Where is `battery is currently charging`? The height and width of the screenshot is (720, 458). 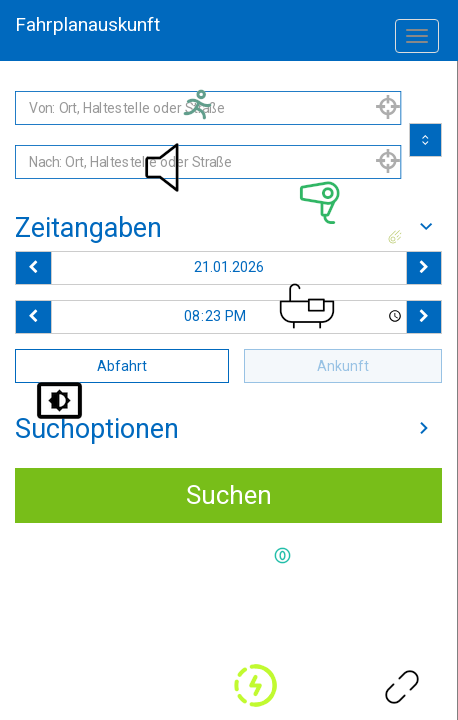 battery is currently charging is located at coordinates (255, 685).